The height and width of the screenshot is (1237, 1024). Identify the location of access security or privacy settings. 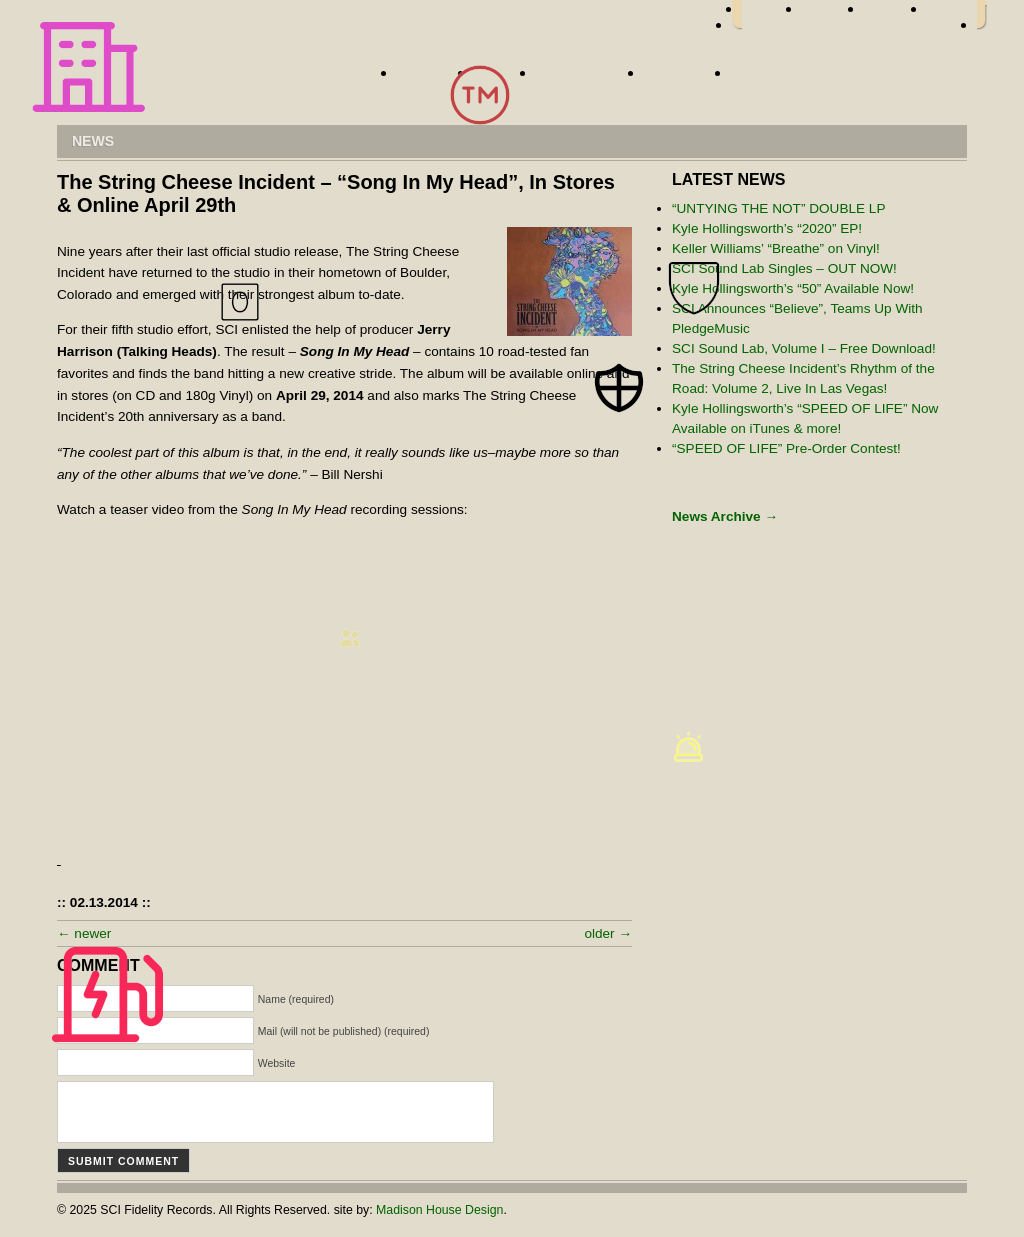
(694, 285).